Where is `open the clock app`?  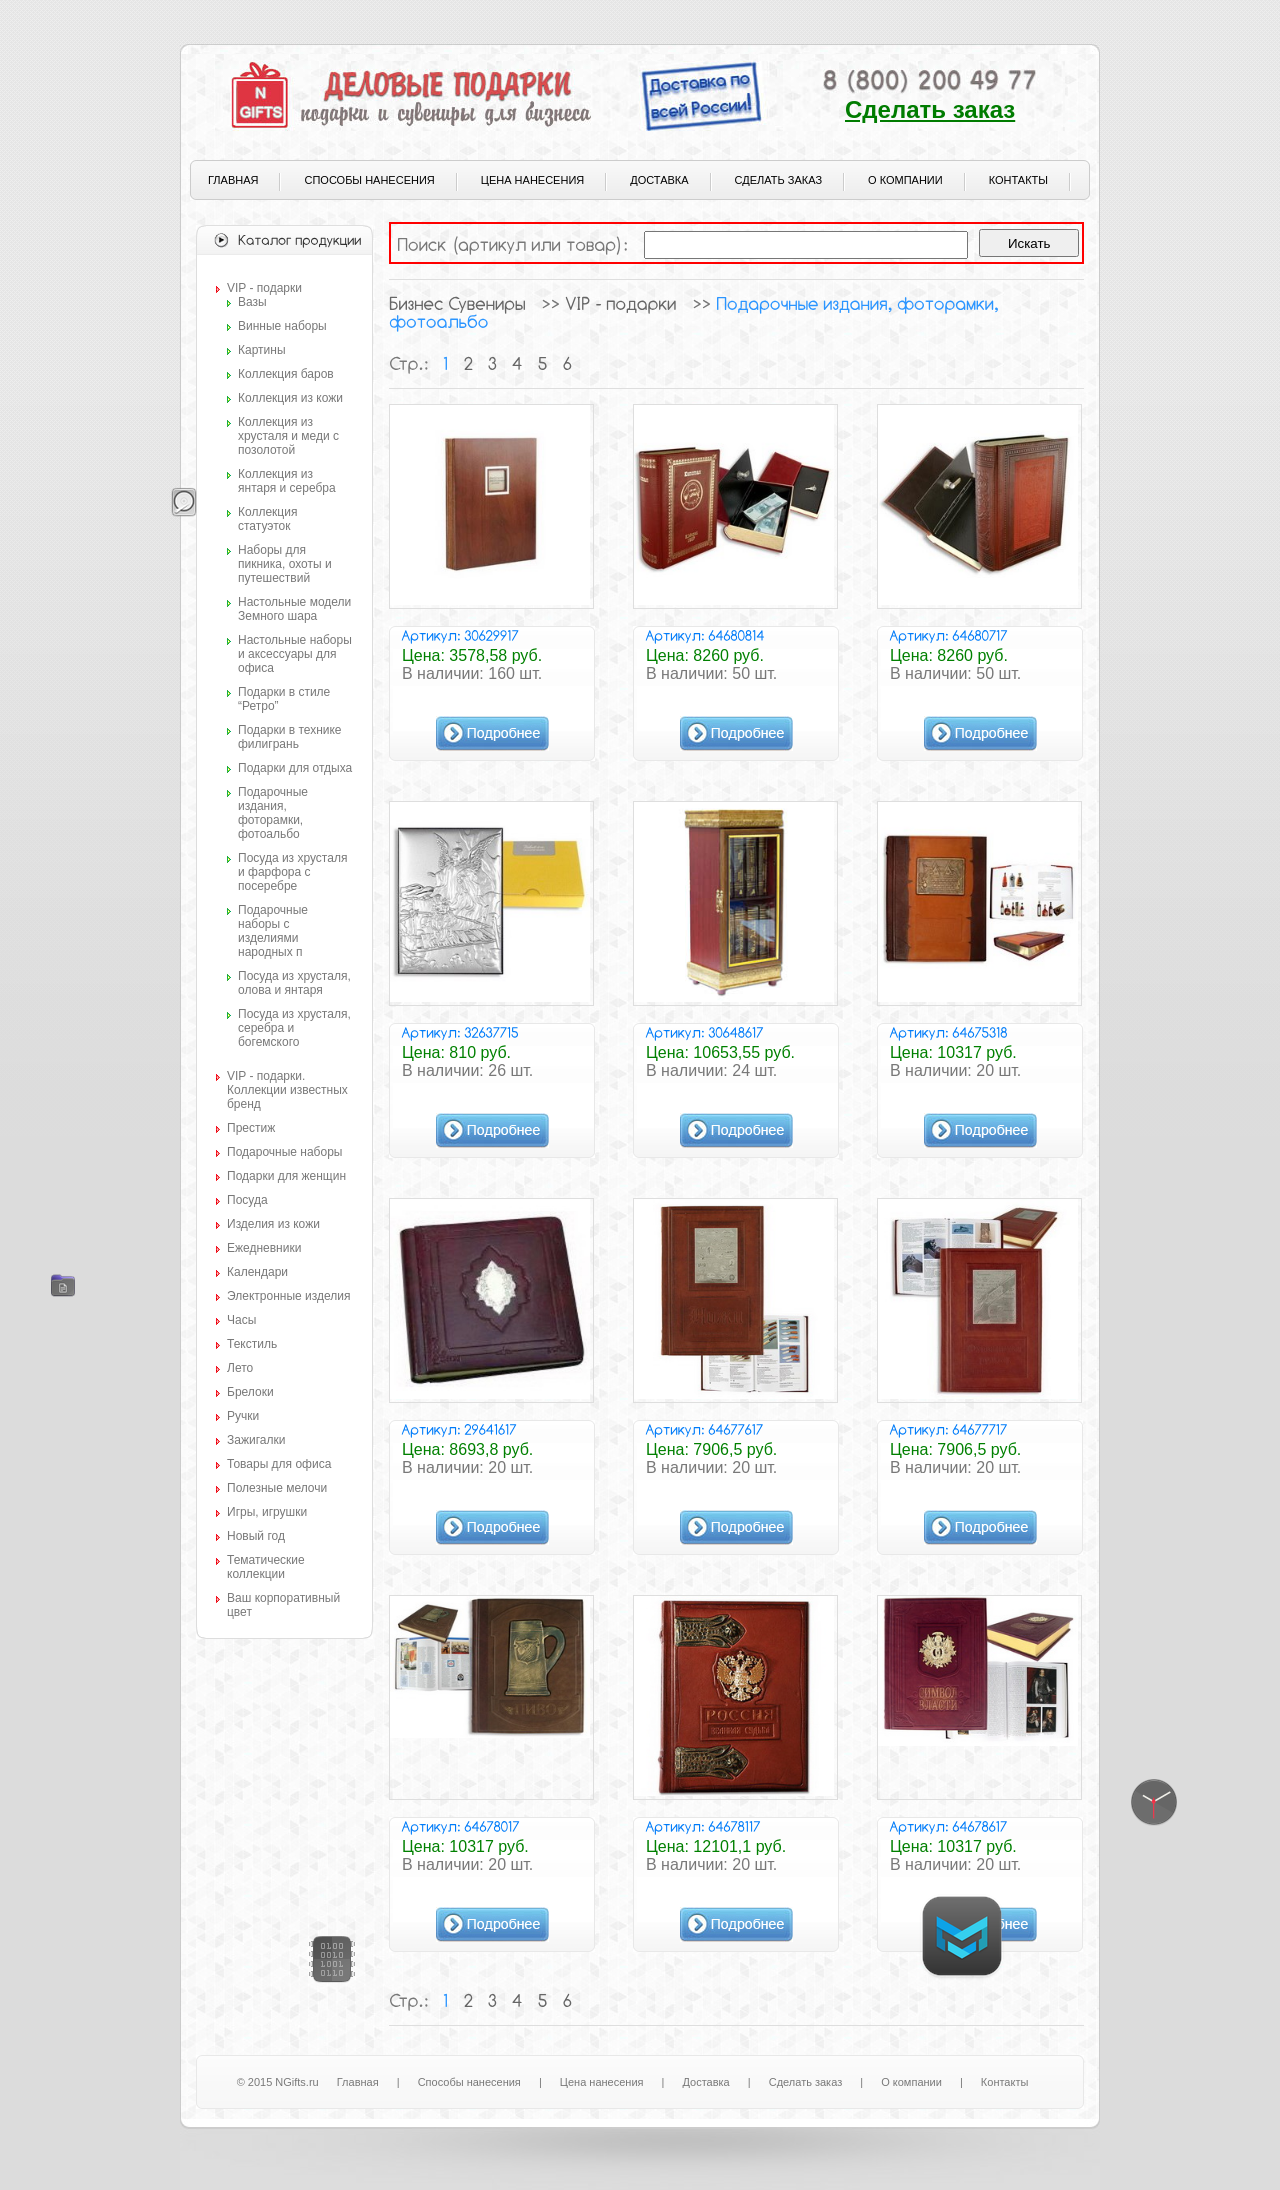 open the clock app is located at coordinates (1154, 1802).